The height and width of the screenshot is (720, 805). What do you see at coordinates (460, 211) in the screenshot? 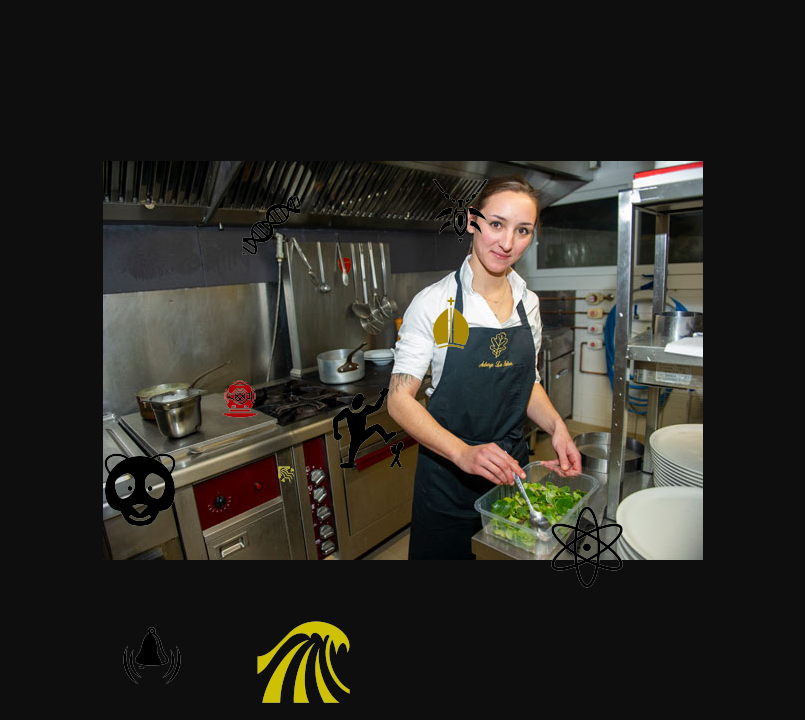
I see `equip a tribal accessory or amulet` at bounding box center [460, 211].